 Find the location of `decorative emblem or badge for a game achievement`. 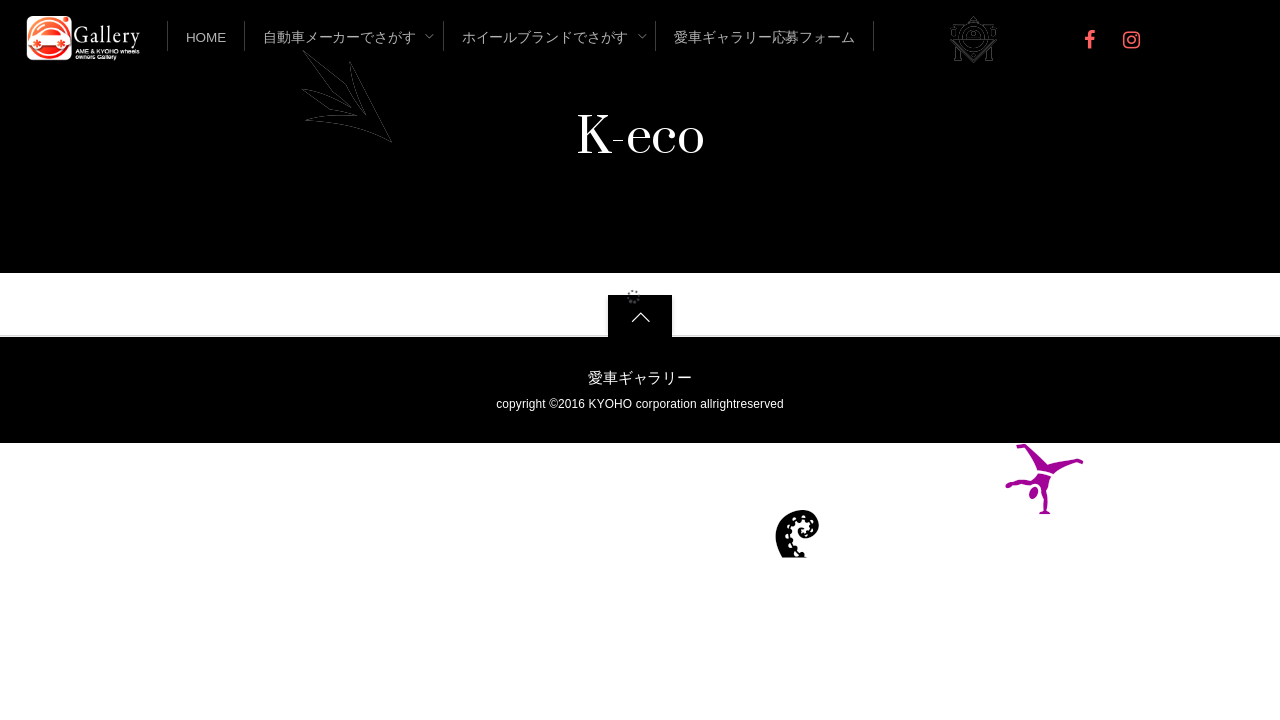

decorative emblem or badge for a game achievement is located at coordinates (973, 39).